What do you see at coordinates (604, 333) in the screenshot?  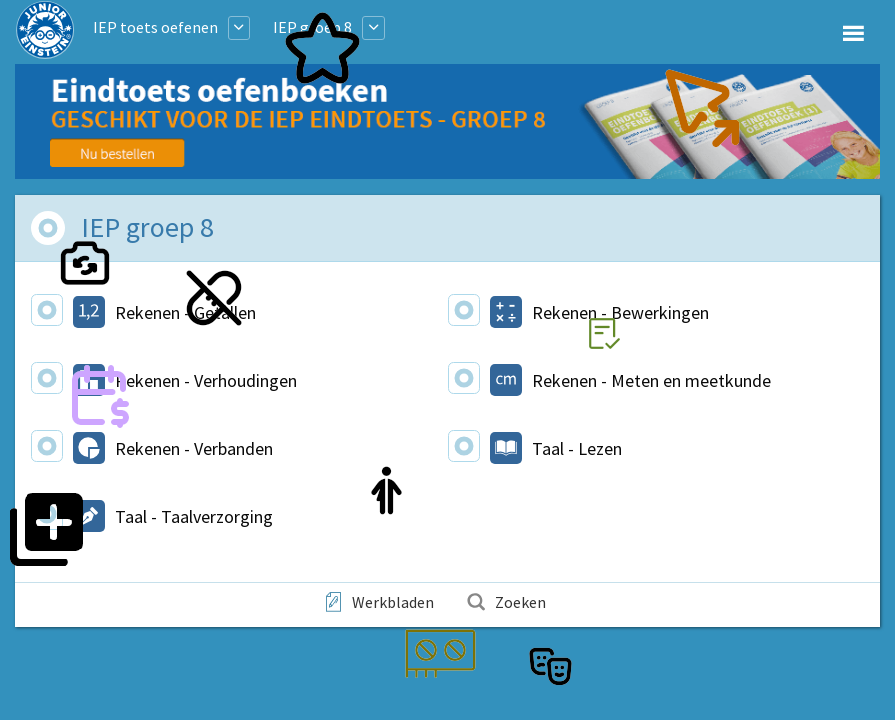 I see `view or manage your task checklist` at bounding box center [604, 333].